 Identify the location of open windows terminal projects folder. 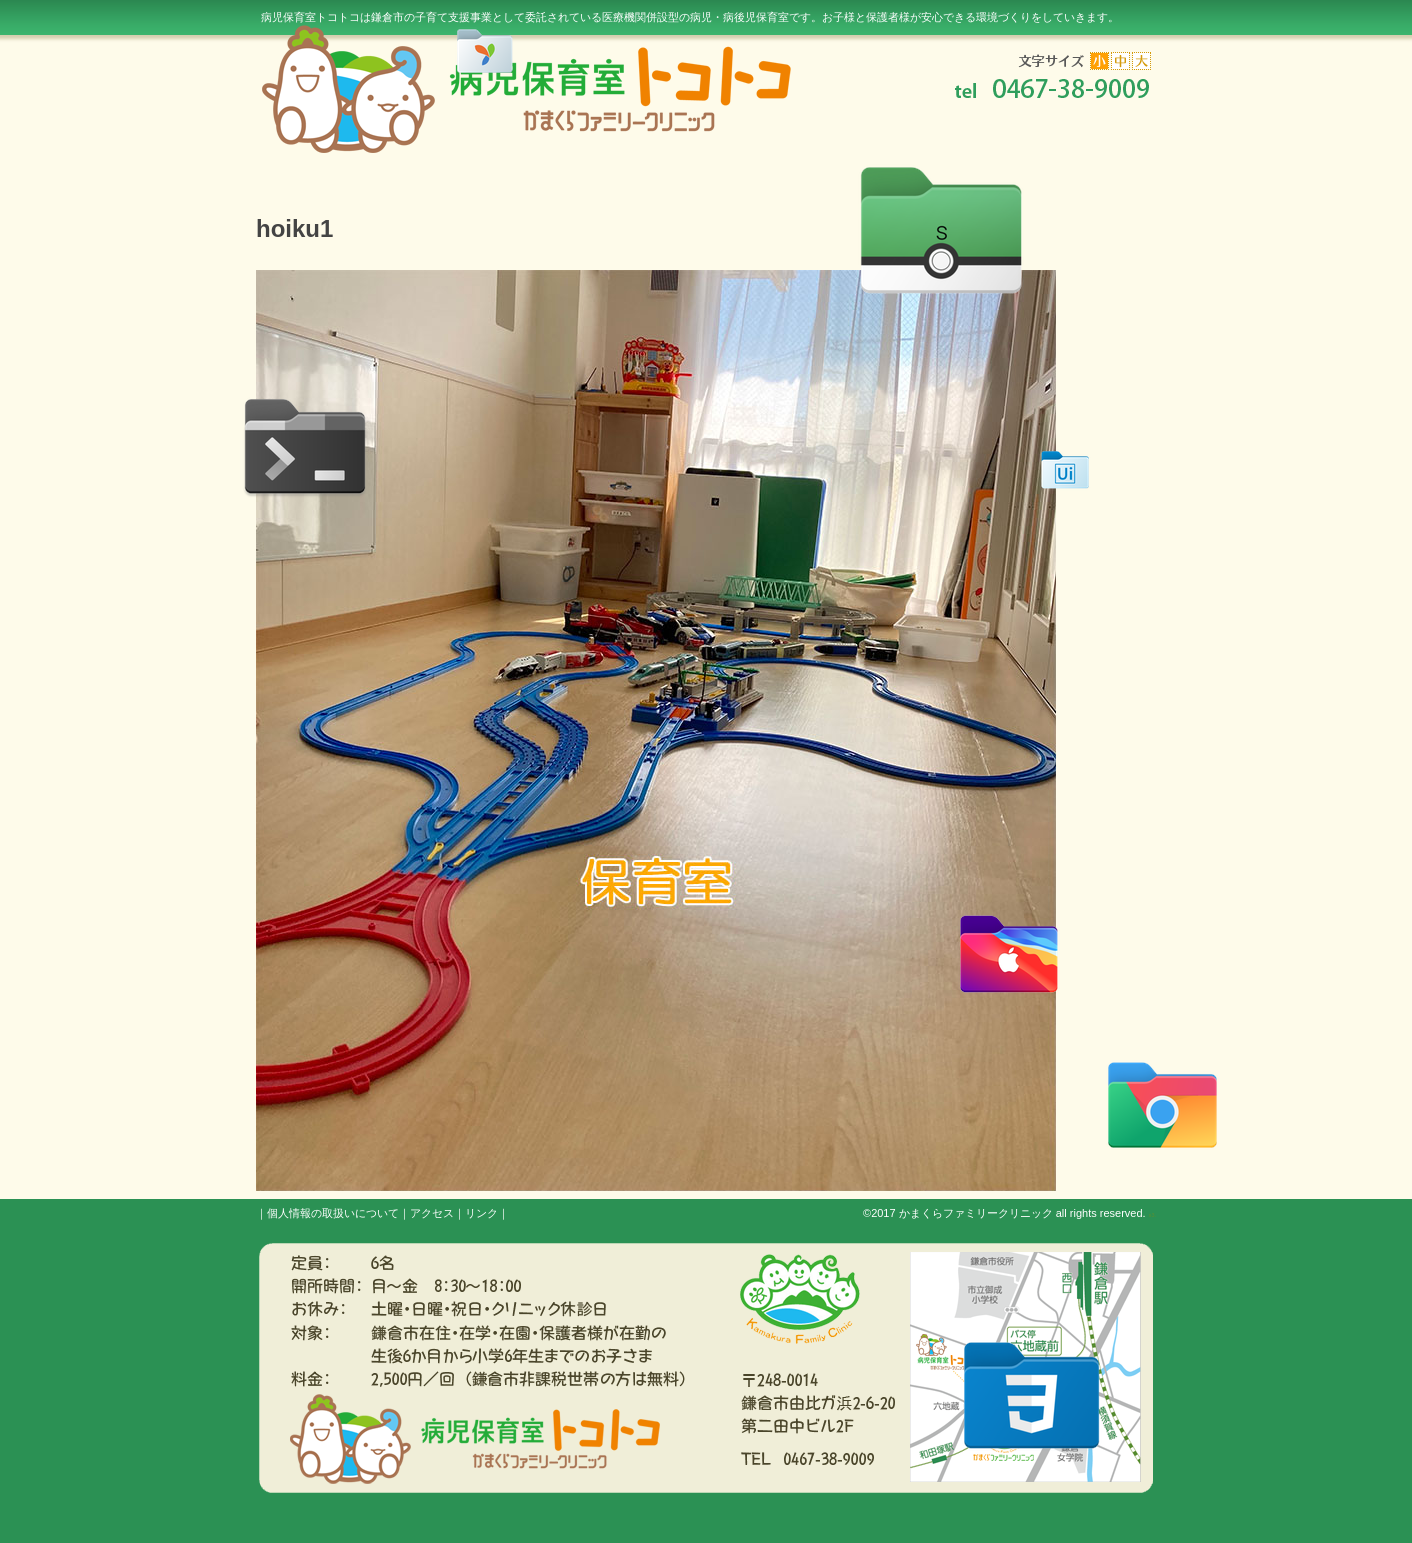
(304, 449).